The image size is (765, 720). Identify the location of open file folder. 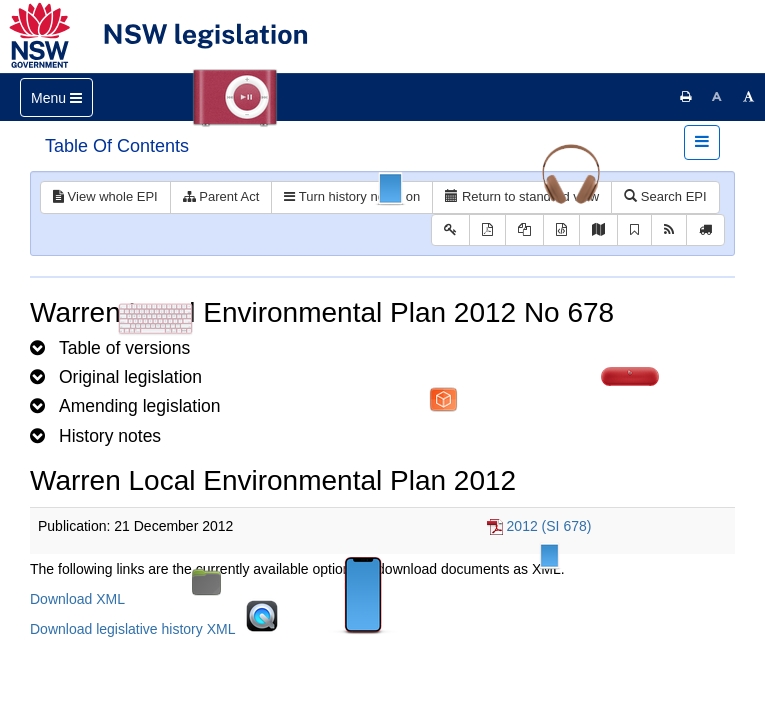
(206, 581).